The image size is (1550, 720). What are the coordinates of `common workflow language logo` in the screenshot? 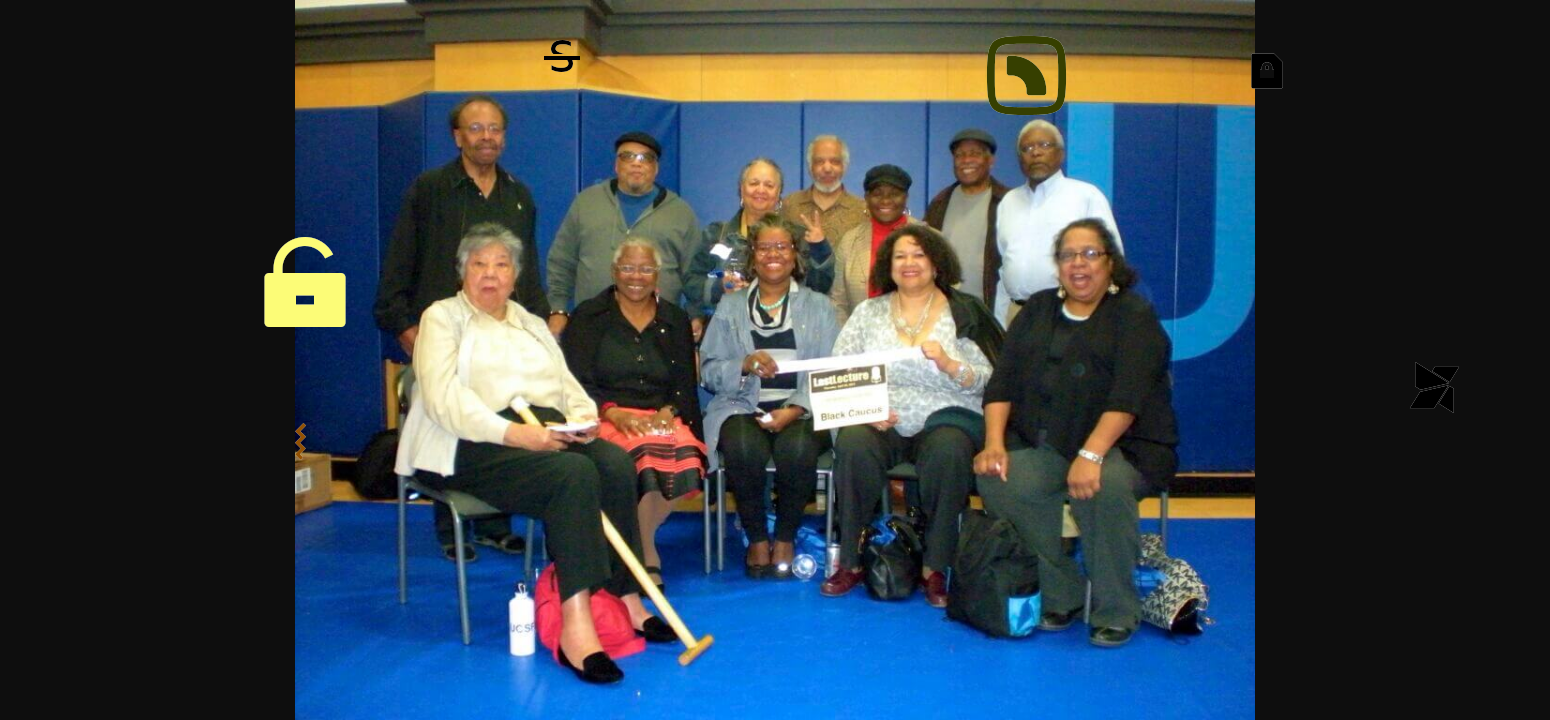 It's located at (300, 441).